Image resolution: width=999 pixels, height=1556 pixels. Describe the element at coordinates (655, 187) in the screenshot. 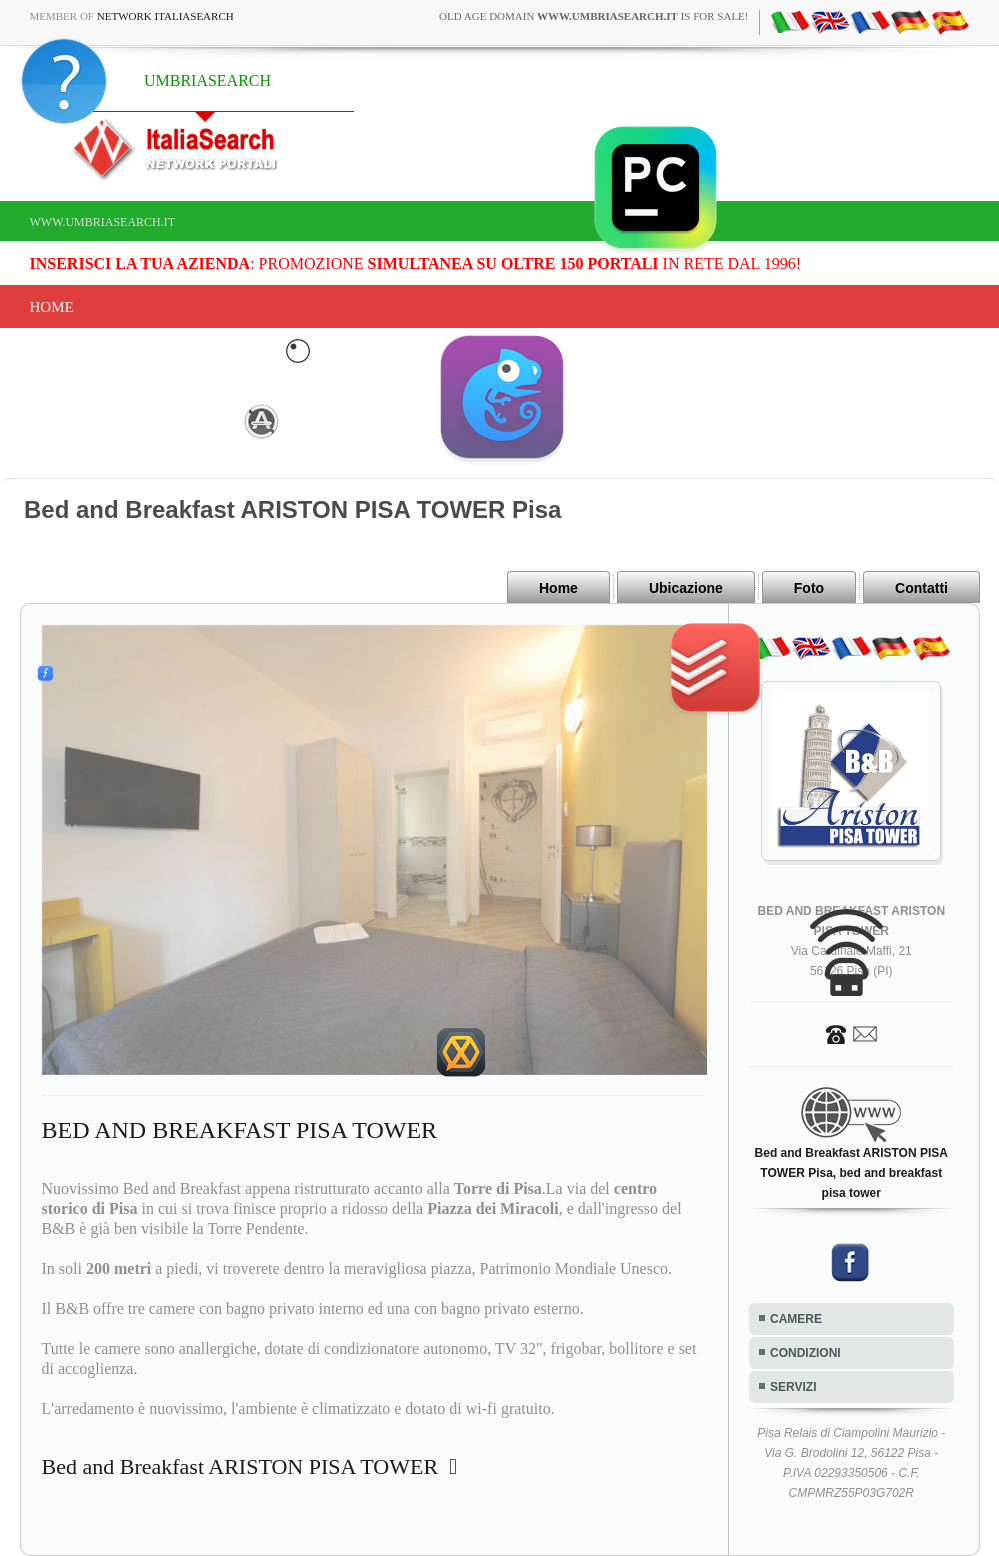

I see `open PyCharm IDE` at that location.